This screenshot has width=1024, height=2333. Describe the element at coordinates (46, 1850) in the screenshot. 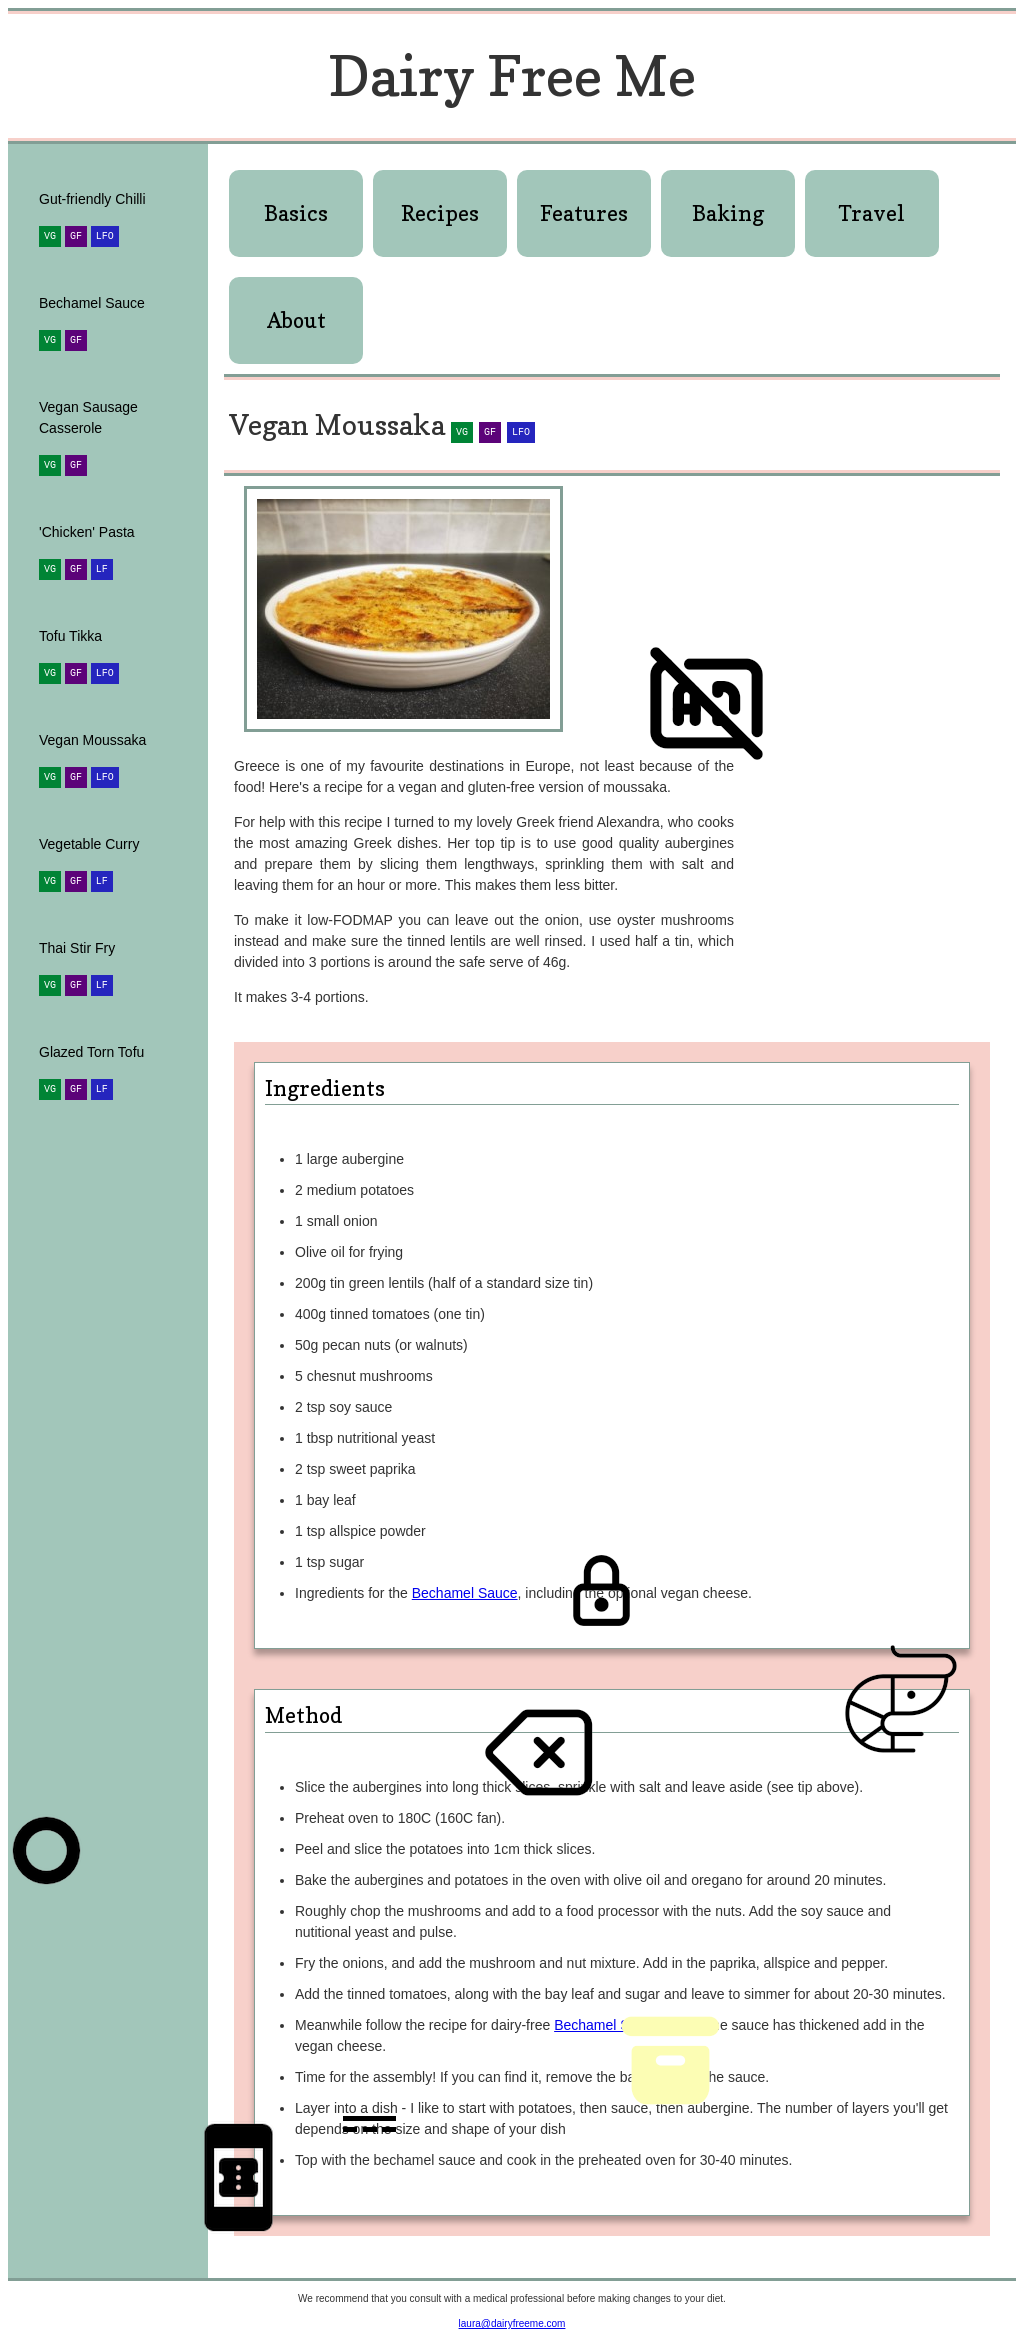

I see `indicates a trip starting point or origin location` at that location.